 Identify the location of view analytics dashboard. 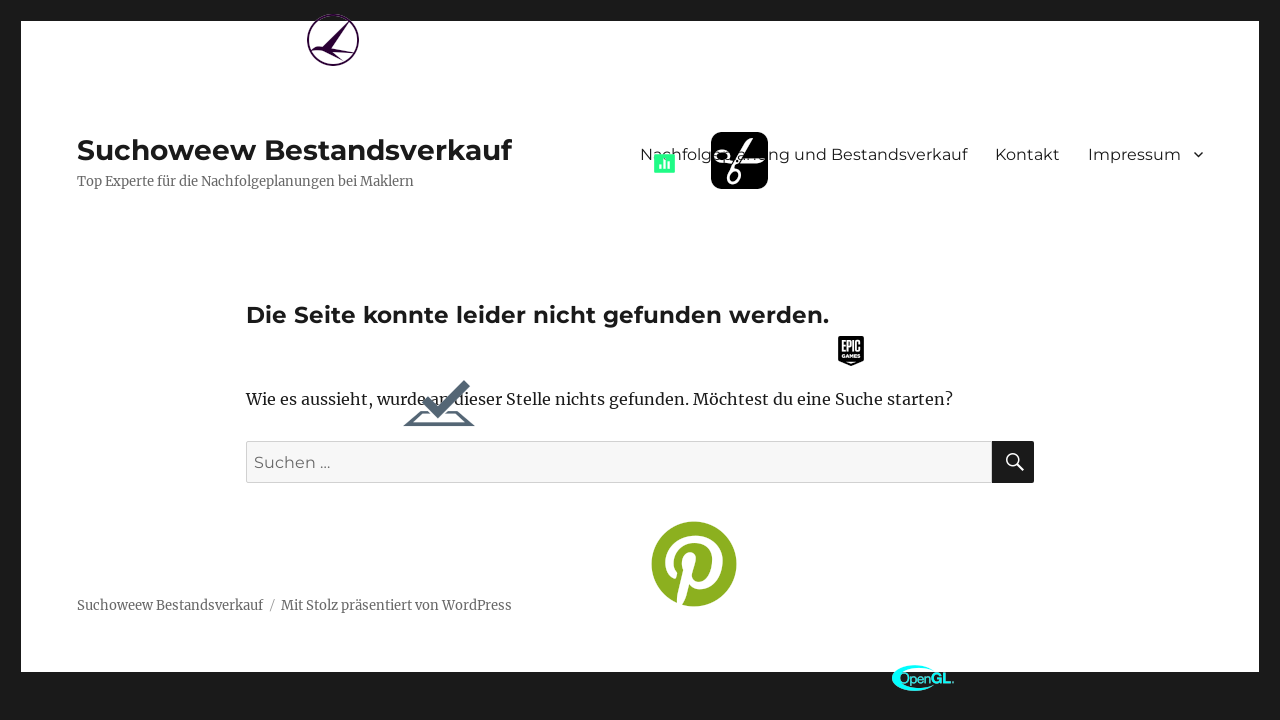
(664, 163).